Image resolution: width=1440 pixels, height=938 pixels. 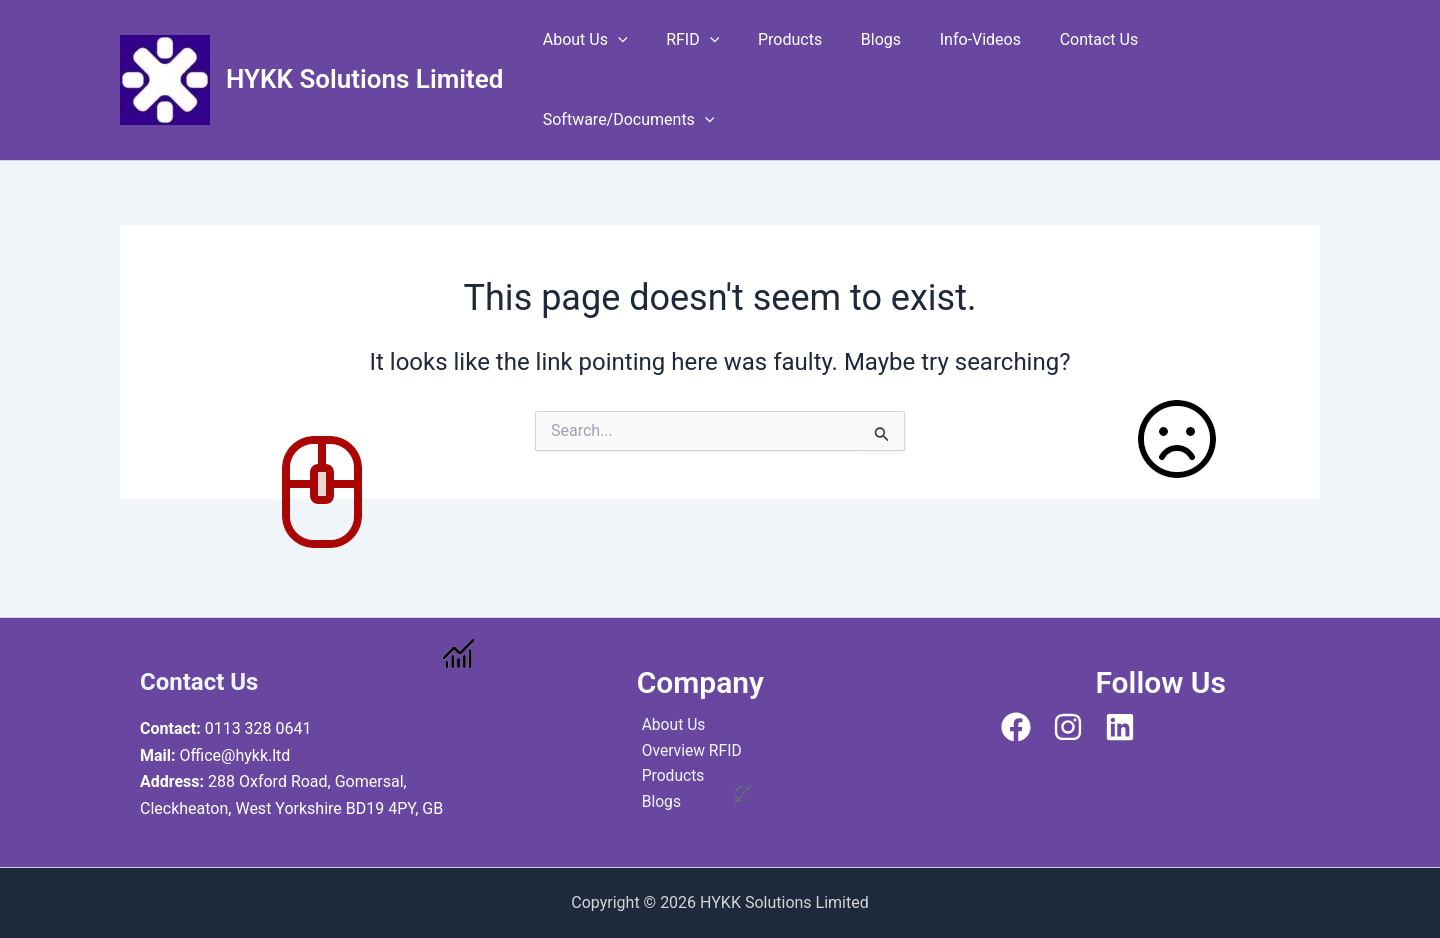 I want to click on view analytics and performance trends, so click(x=458, y=653).